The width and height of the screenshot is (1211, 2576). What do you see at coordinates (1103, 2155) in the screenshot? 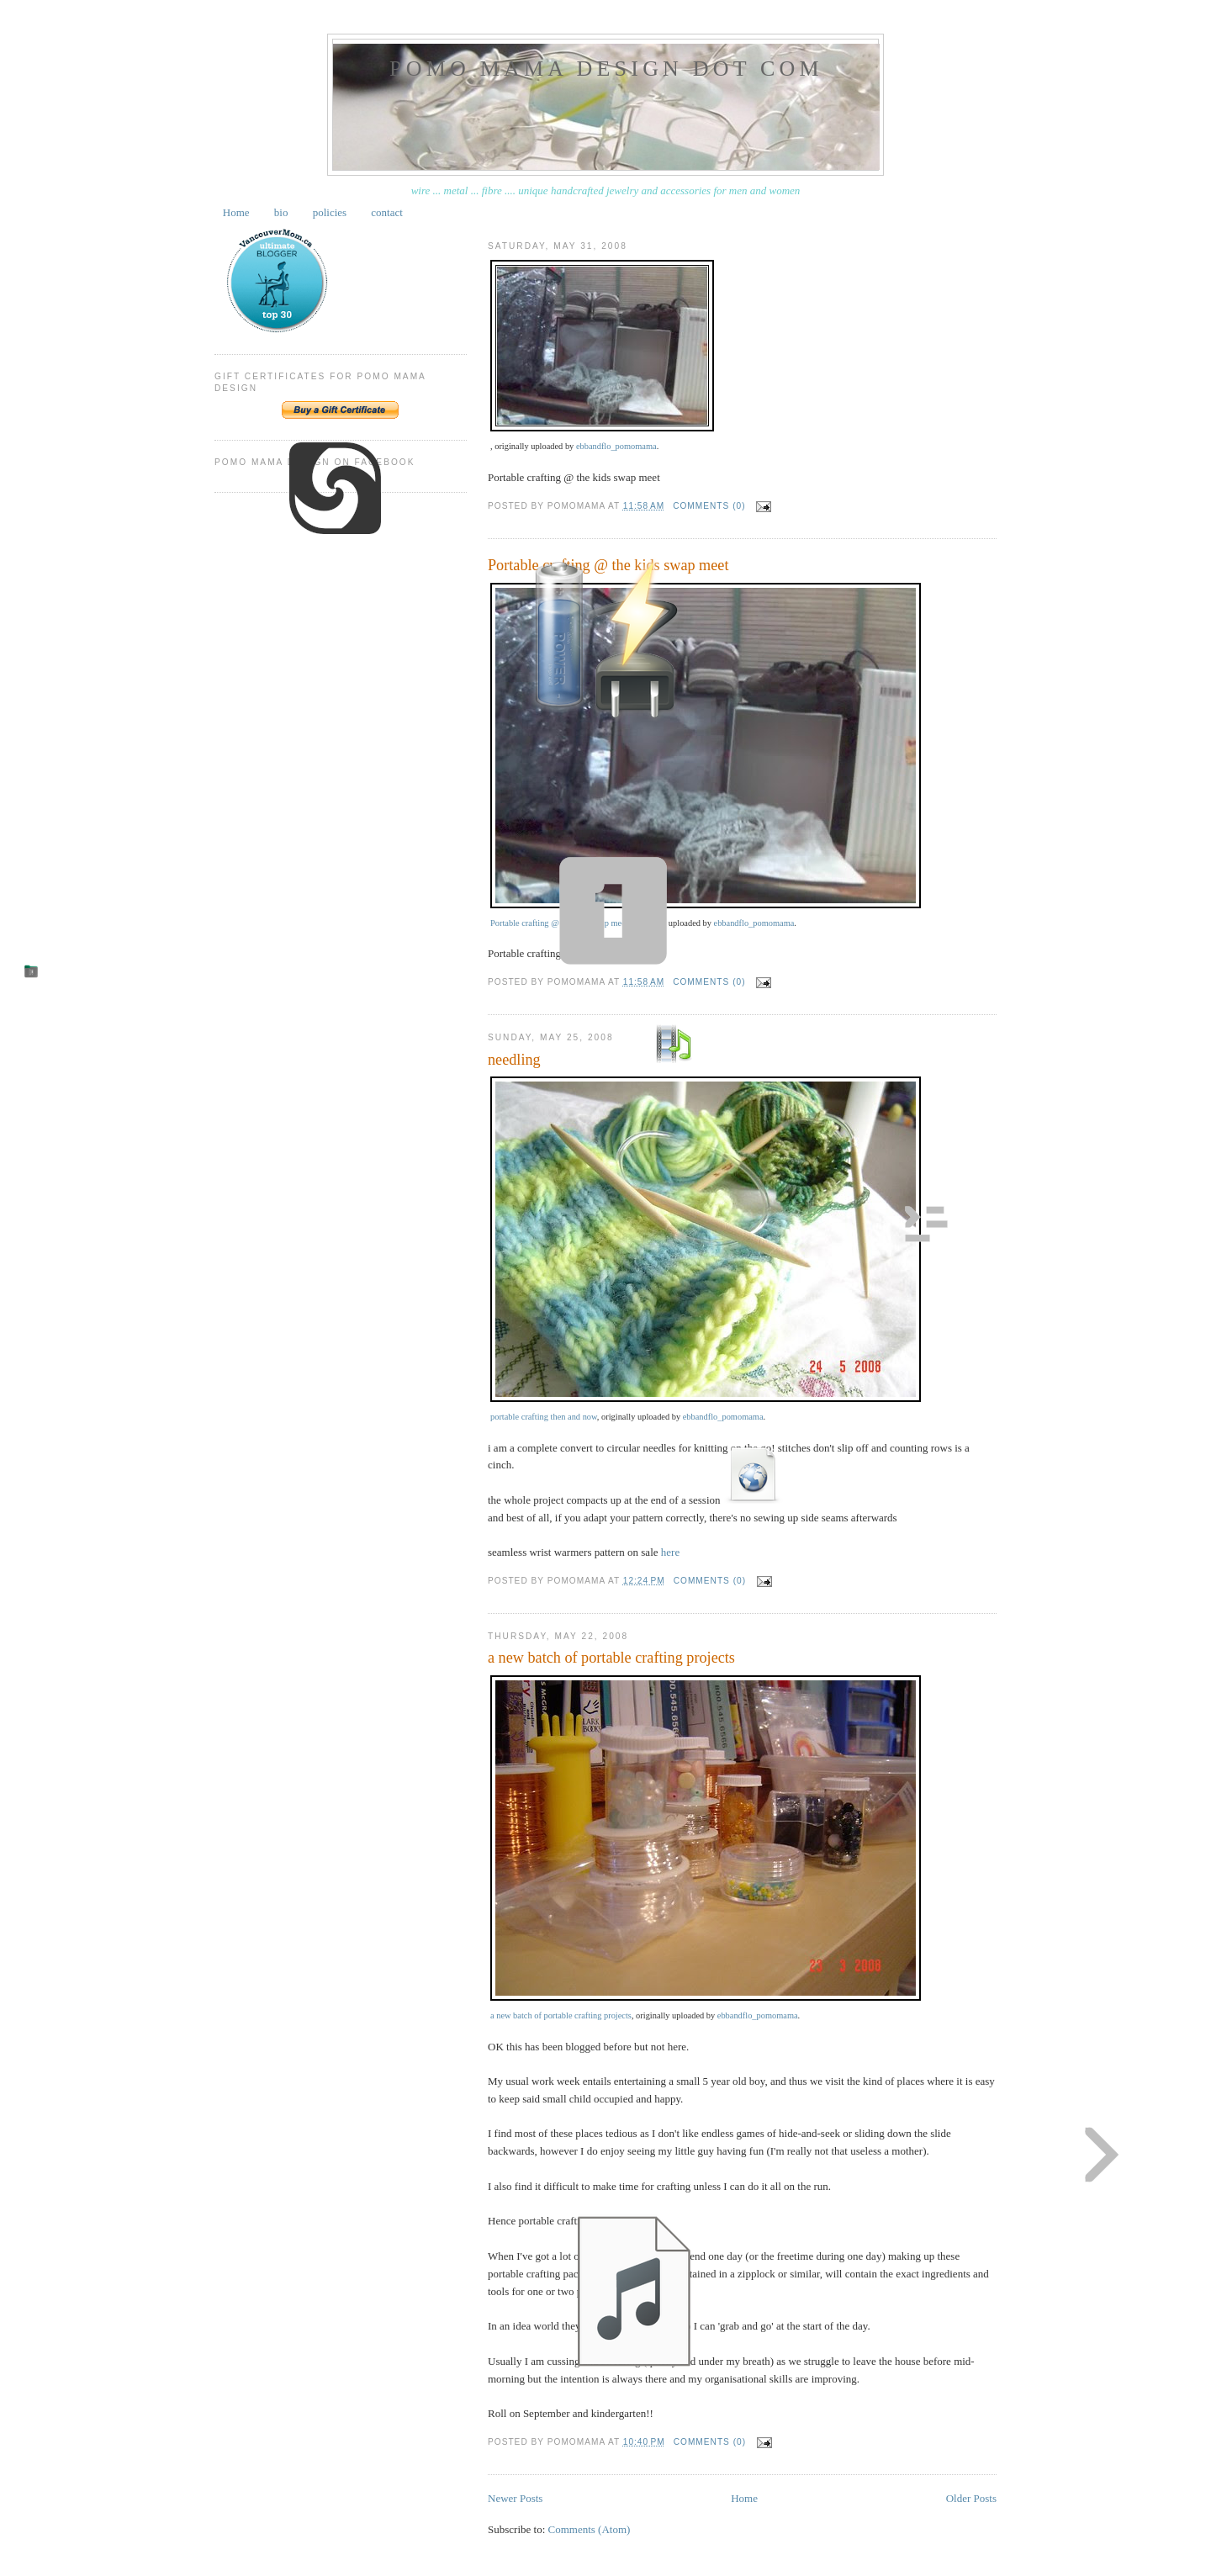
I see `navigate to the next item or page` at bounding box center [1103, 2155].